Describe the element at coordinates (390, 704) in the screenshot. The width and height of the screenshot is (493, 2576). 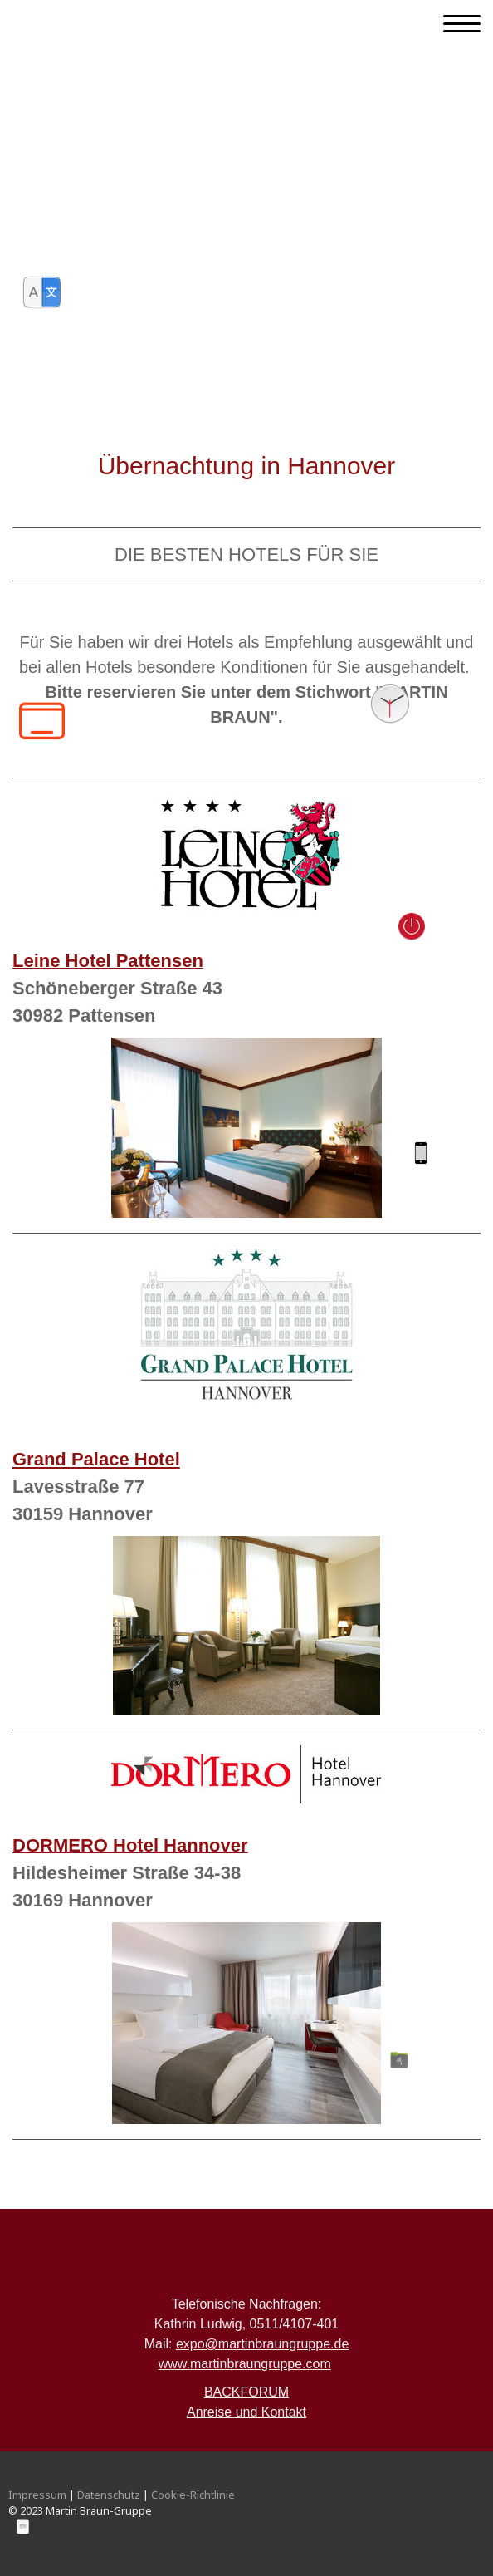
I see `access time and date settings` at that location.